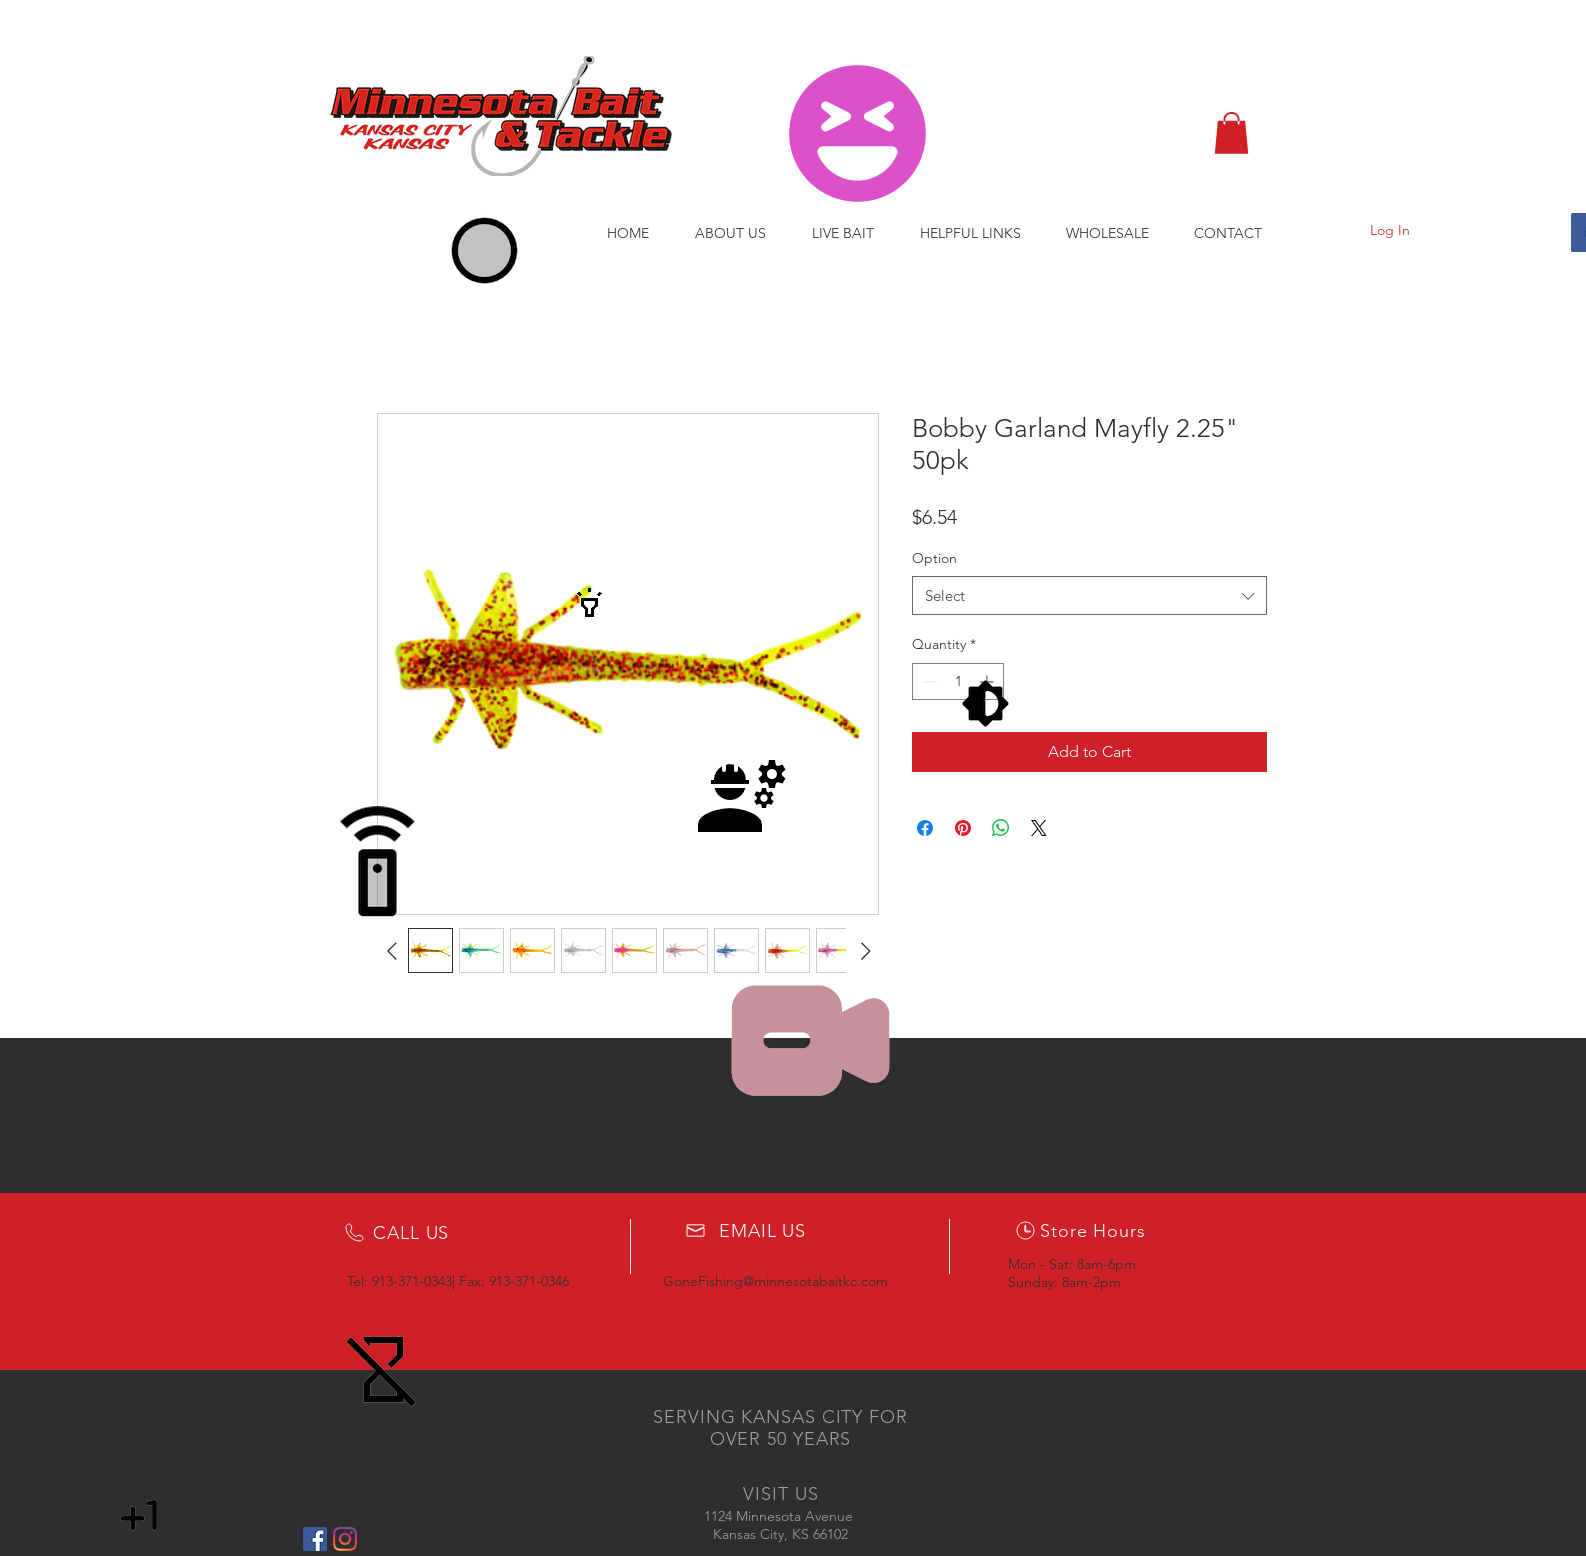 The image size is (1586, 1556). I want to click on highlight selected text, so click(589, 602).